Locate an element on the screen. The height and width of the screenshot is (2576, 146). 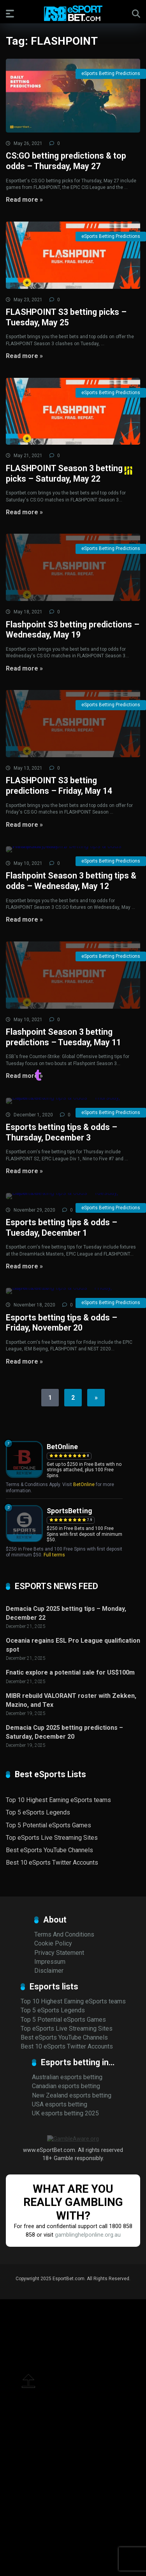
open Tumblr app is located at coordinates (38, 1075).